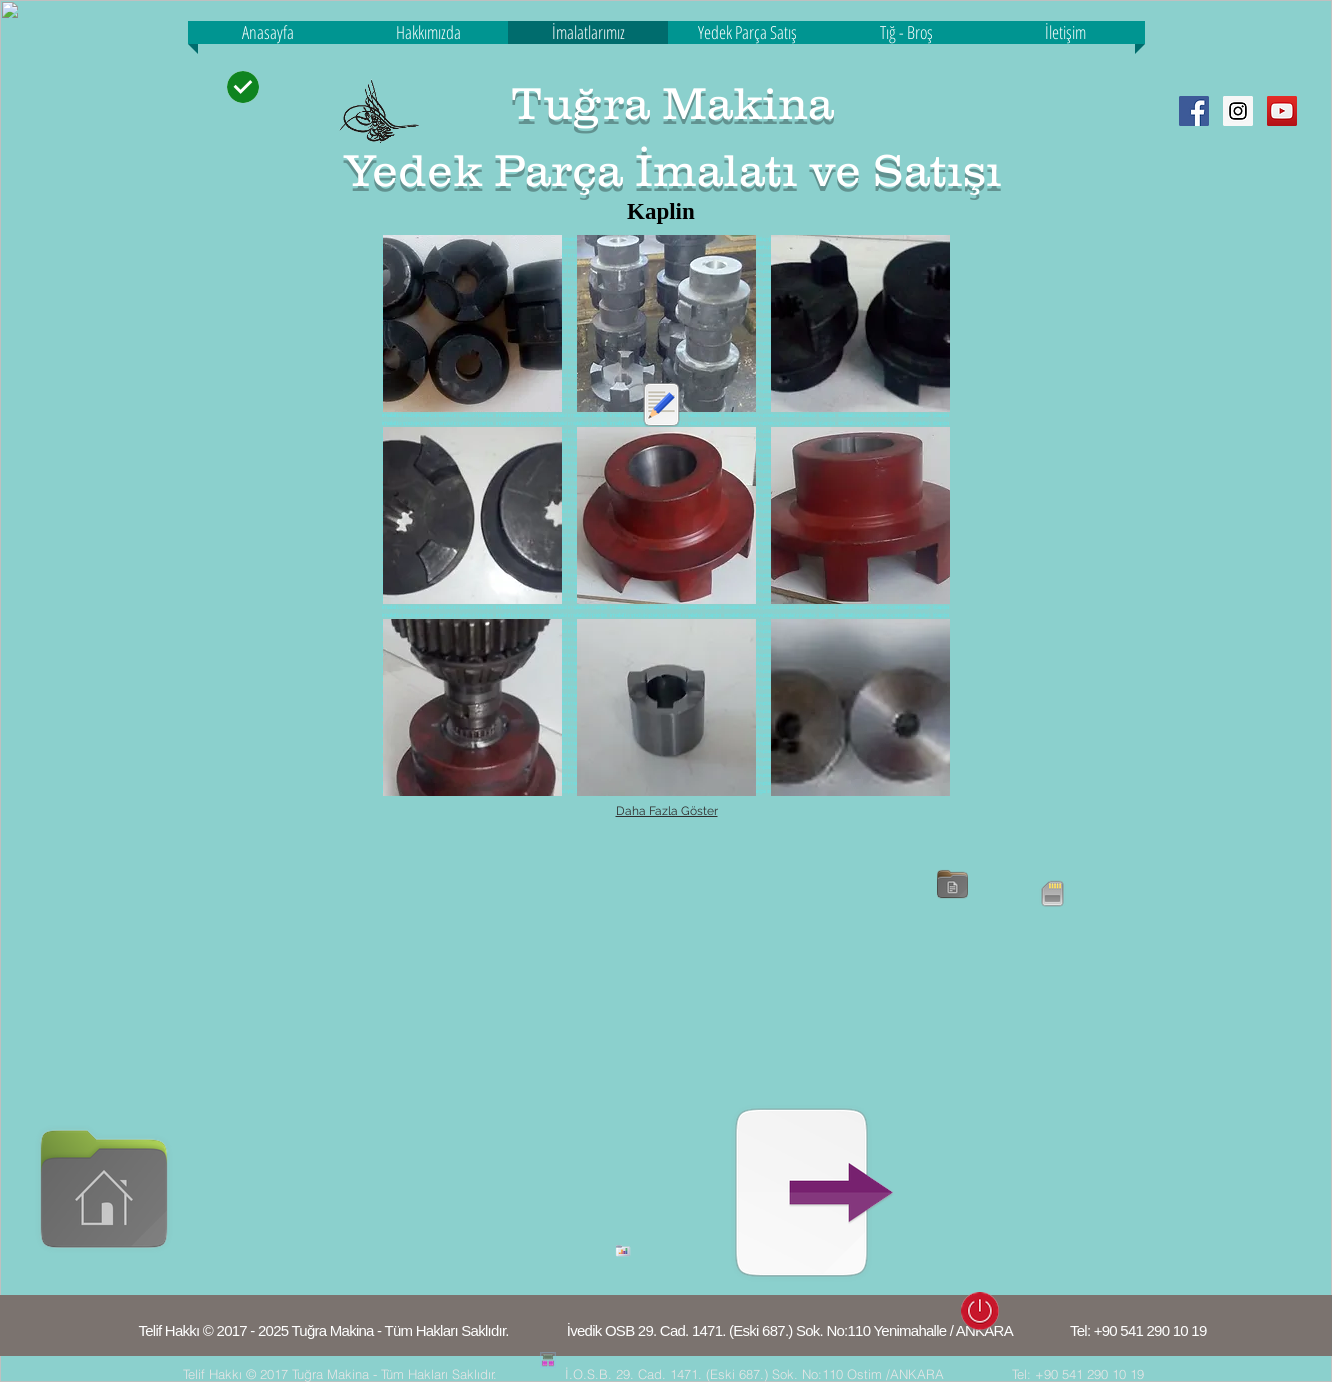  Describe the element at coordinates (1052, 893) in the screenshot. I see `access connected USB flash drive` at that location.